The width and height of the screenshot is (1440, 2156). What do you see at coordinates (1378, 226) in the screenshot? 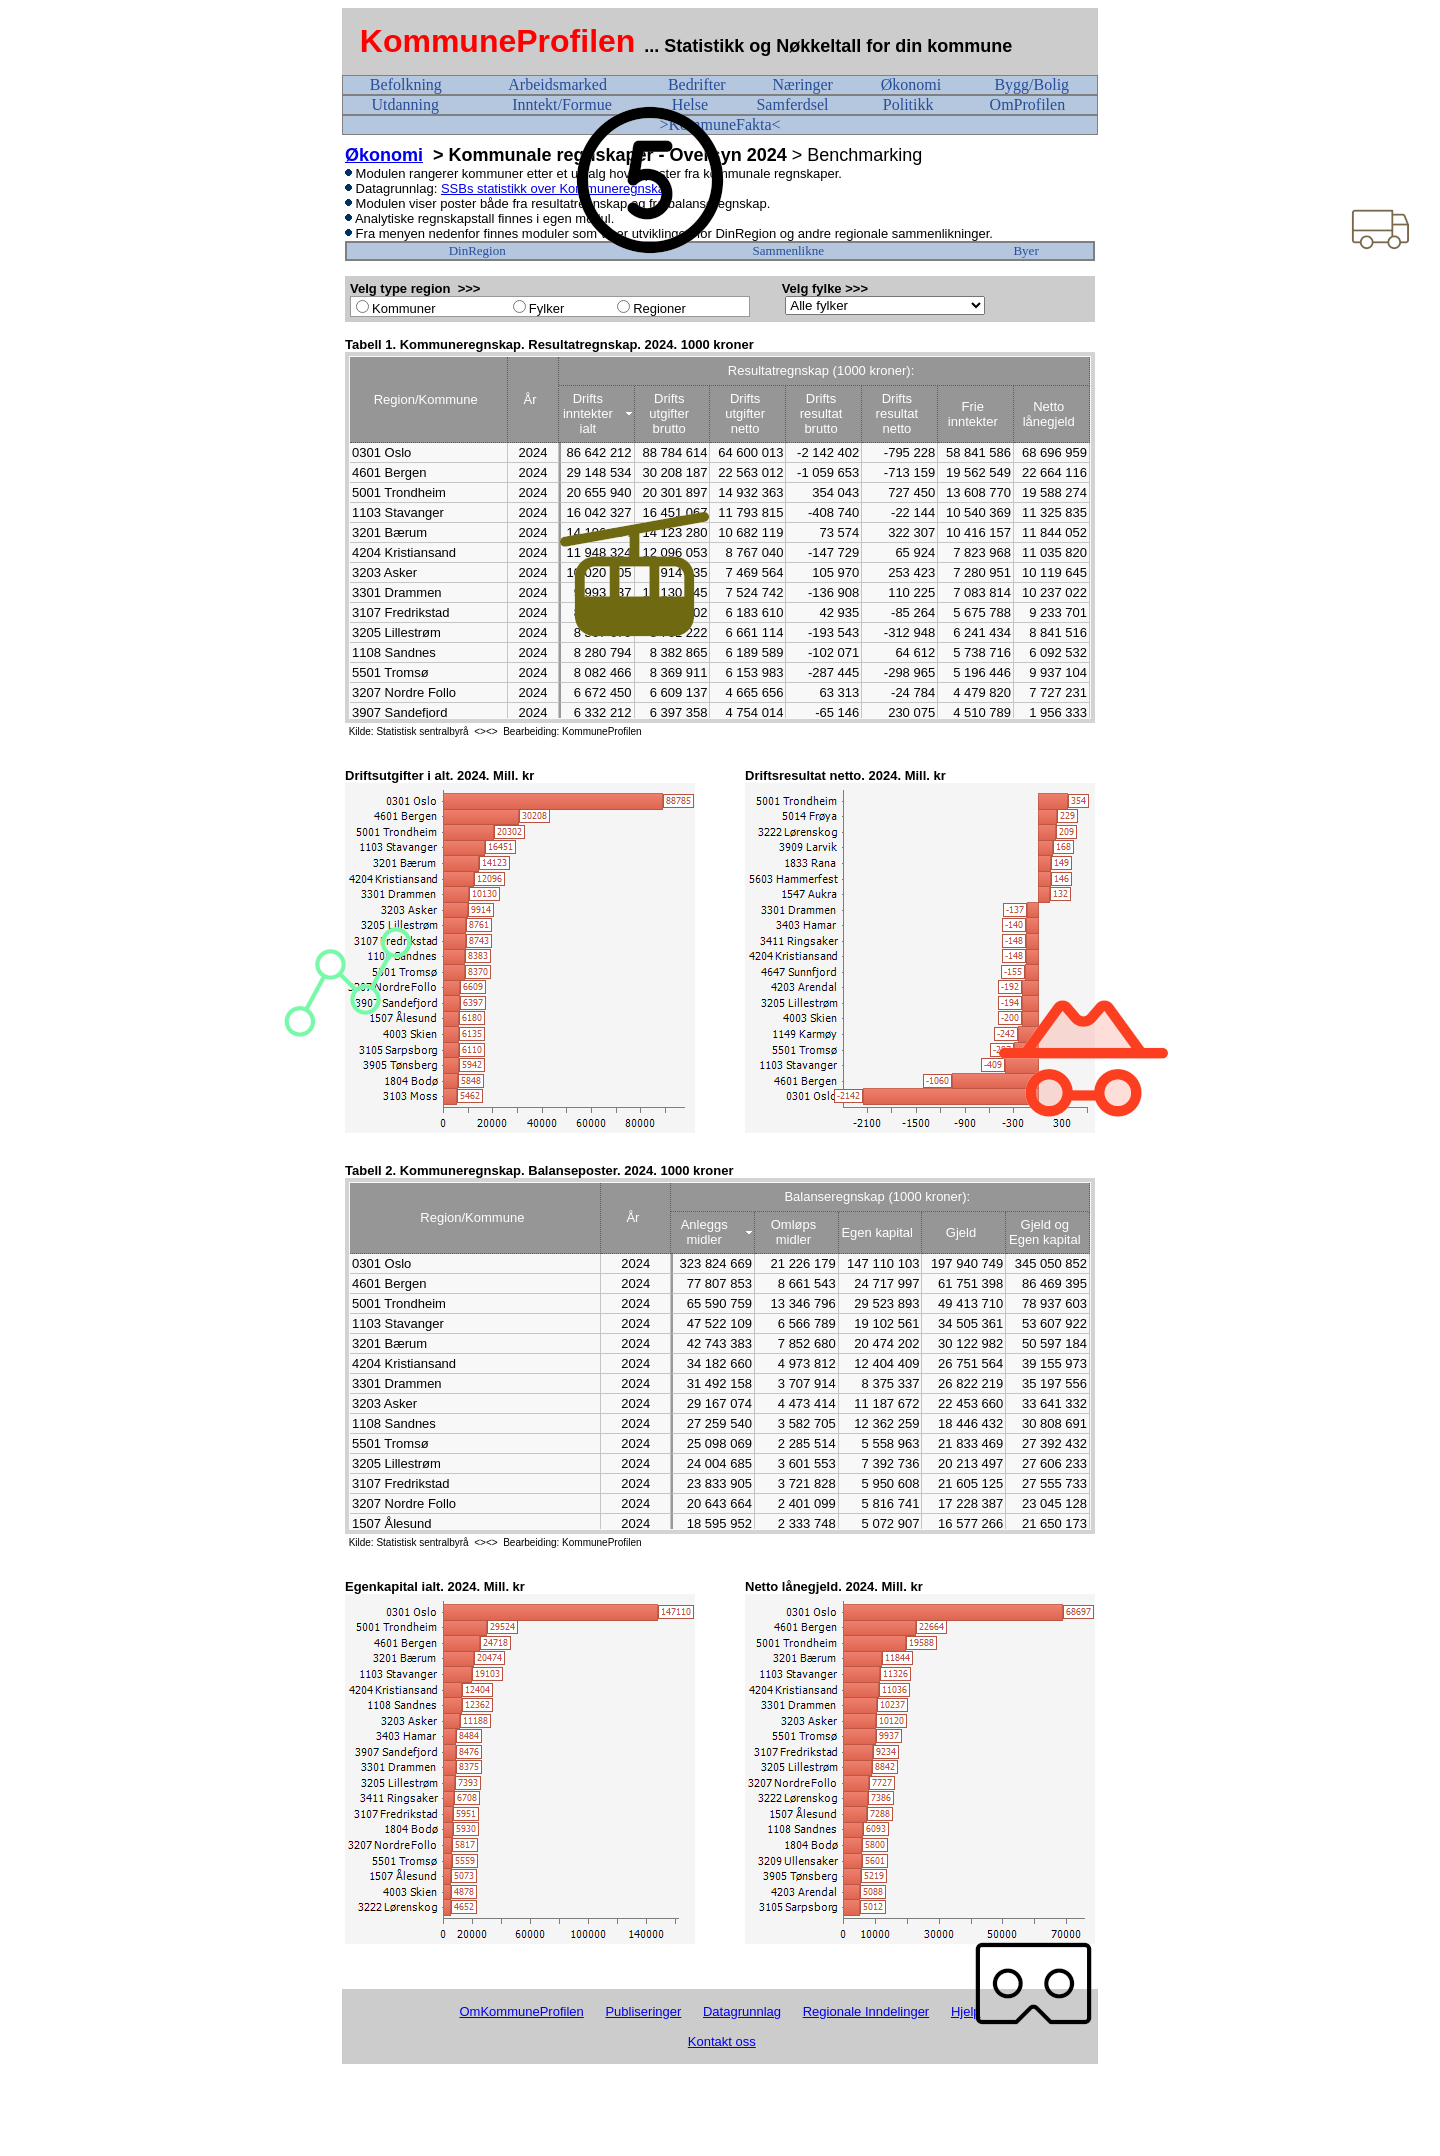
I see `track your delivery or shipment` at bounding box center [1378, 226].